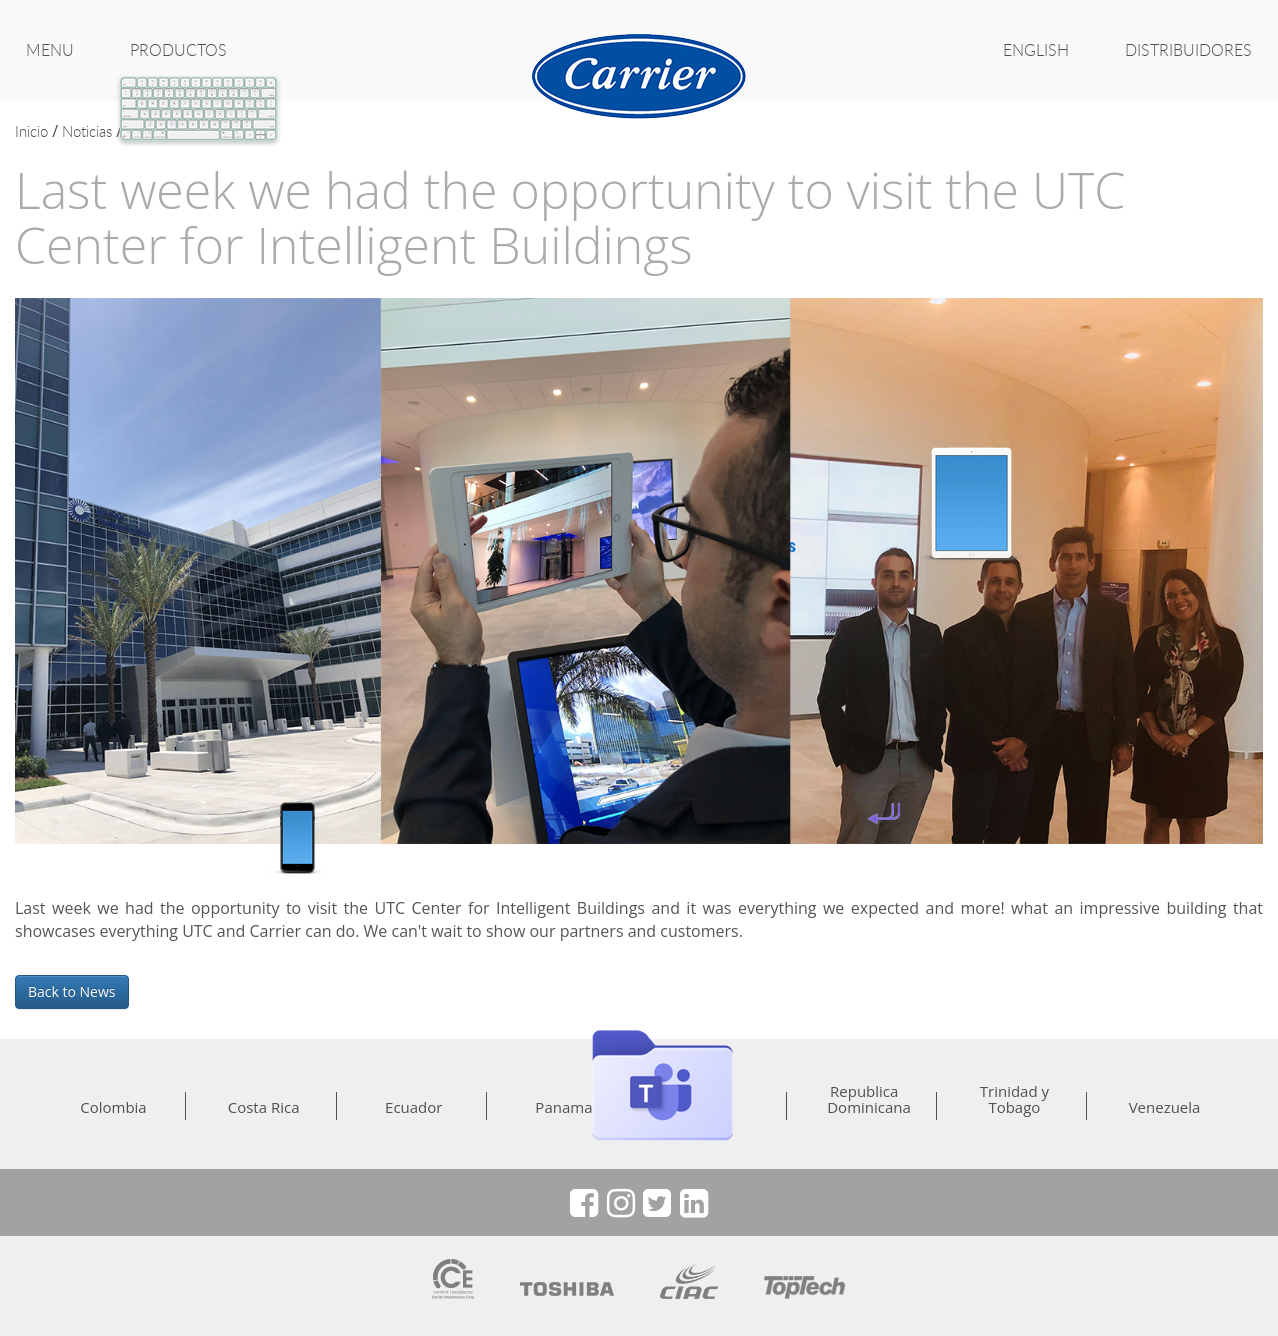  What do you see at coordinates (297, 838) in the screenshot?
I see `iPhone 7 Plus device icon` at bounding box center [297, 838].